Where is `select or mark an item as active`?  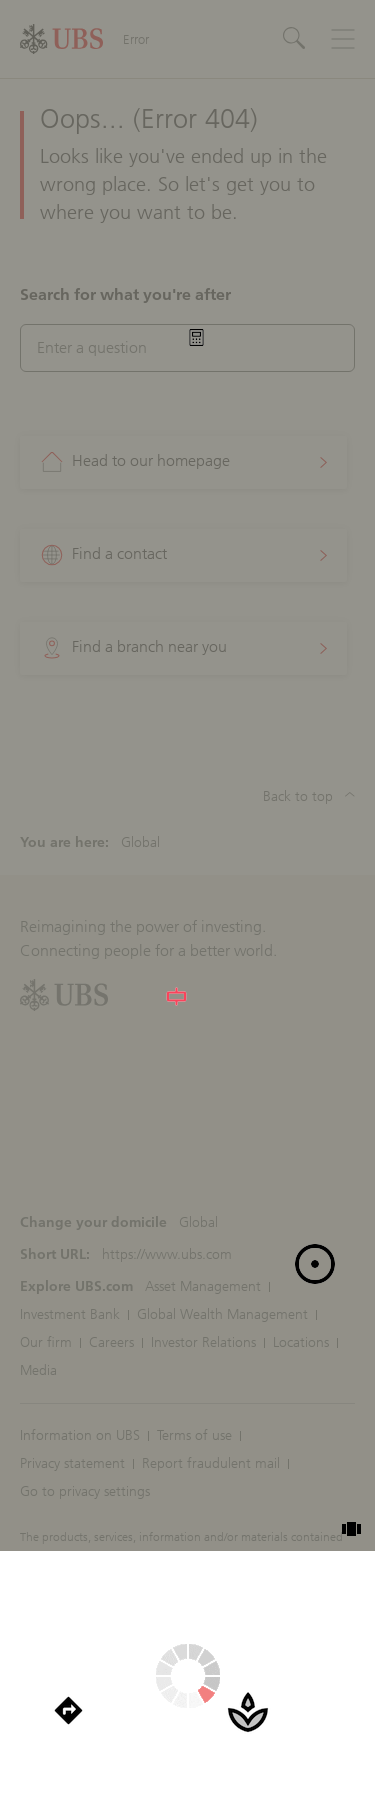 select or mark an item as active is located at coordinates (315, 1264).